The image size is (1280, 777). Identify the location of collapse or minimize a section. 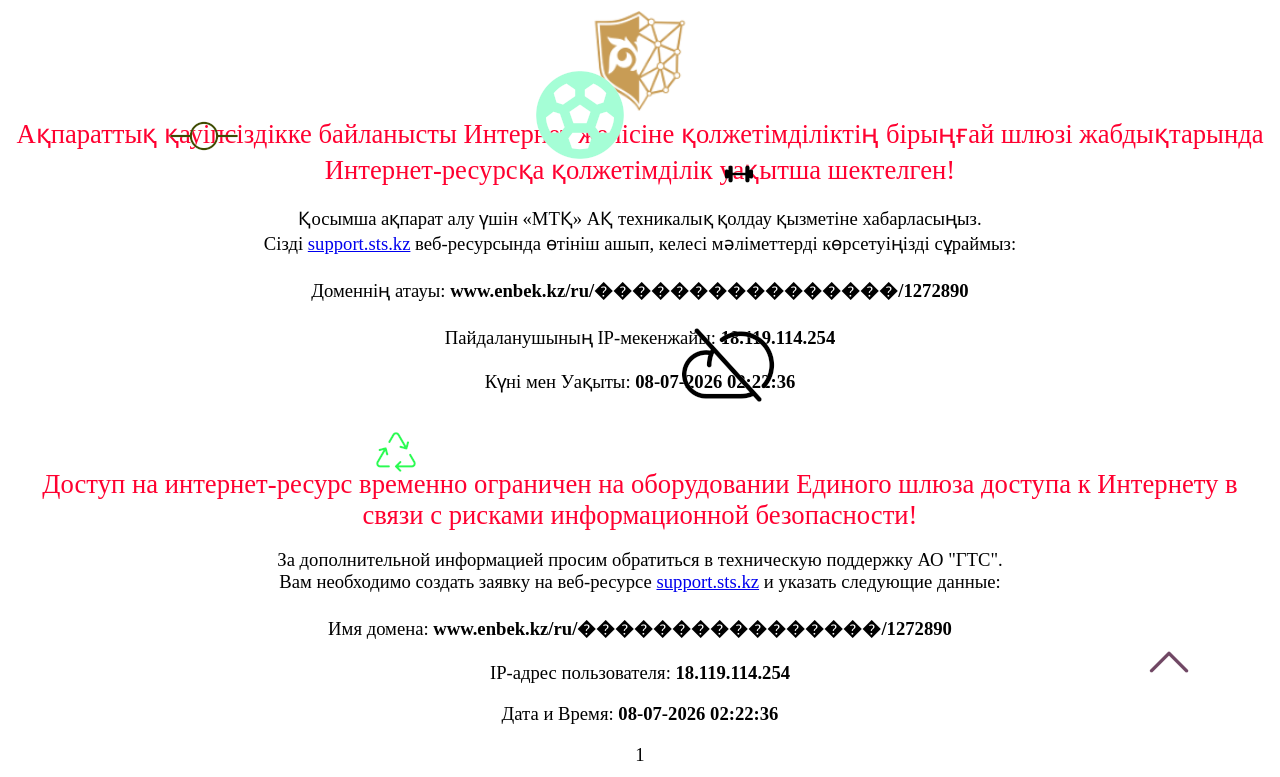
(1169, 662).